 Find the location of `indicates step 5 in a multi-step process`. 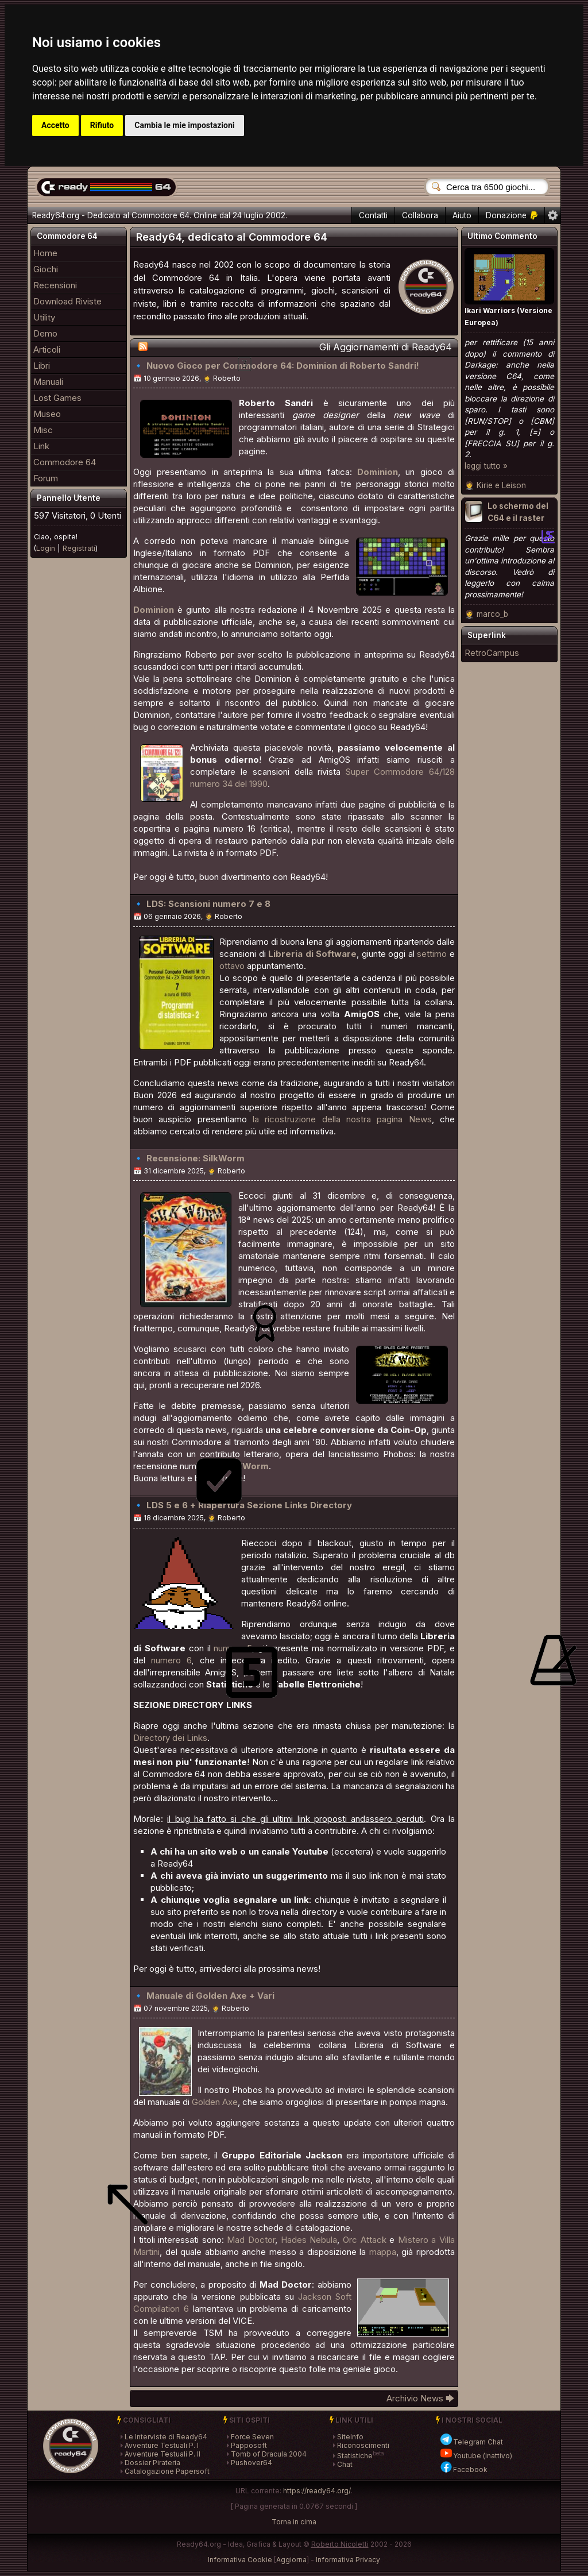

indicates step 5 in a multi-step process is located at coordinates (252, 1672).